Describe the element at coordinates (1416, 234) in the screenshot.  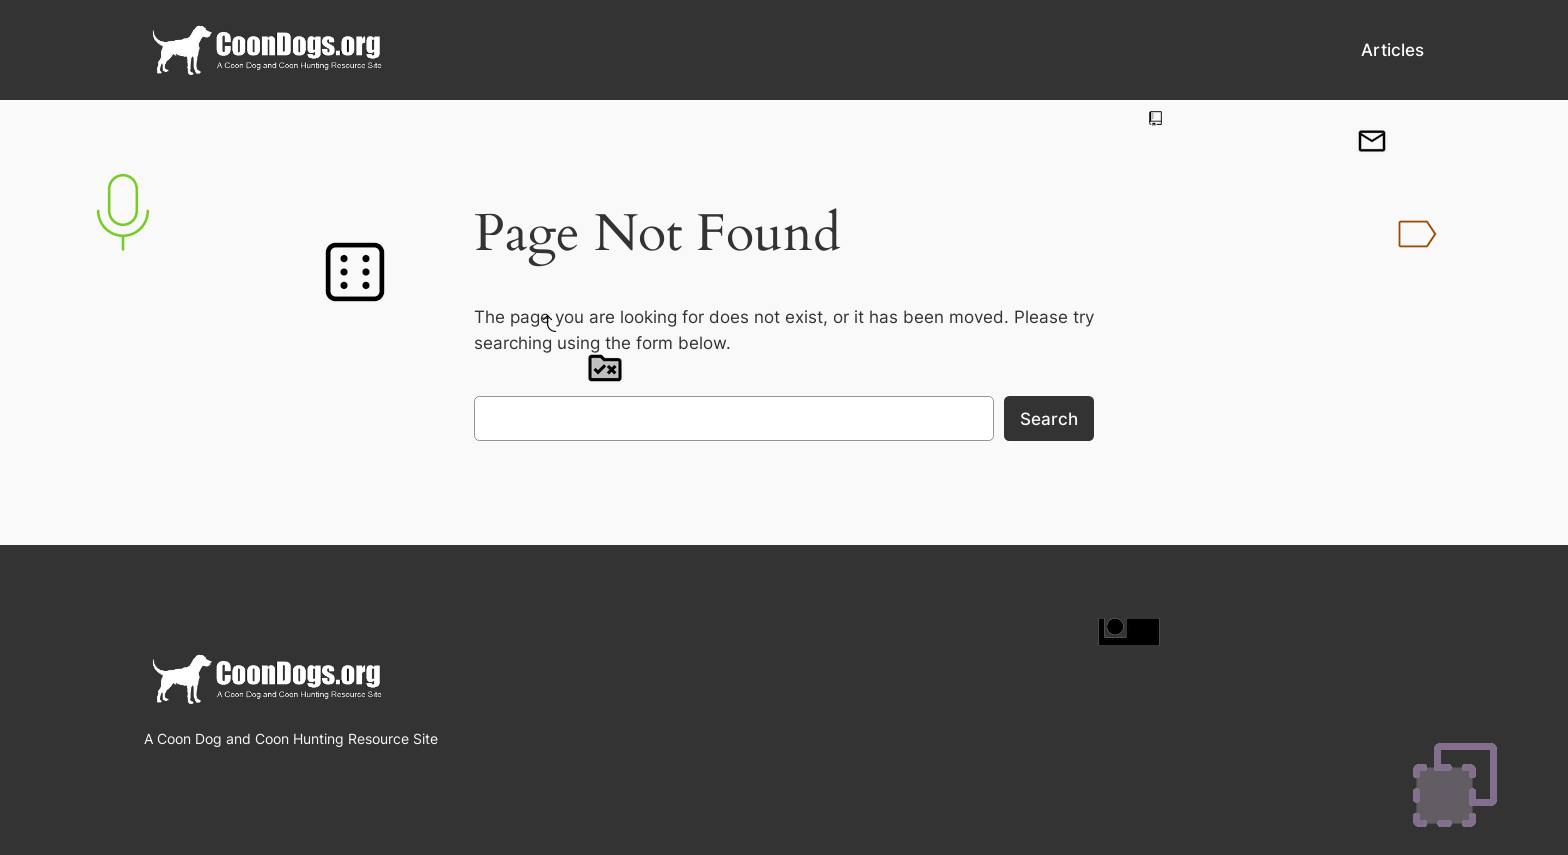
I see `add a tag or label to an item` at that location.